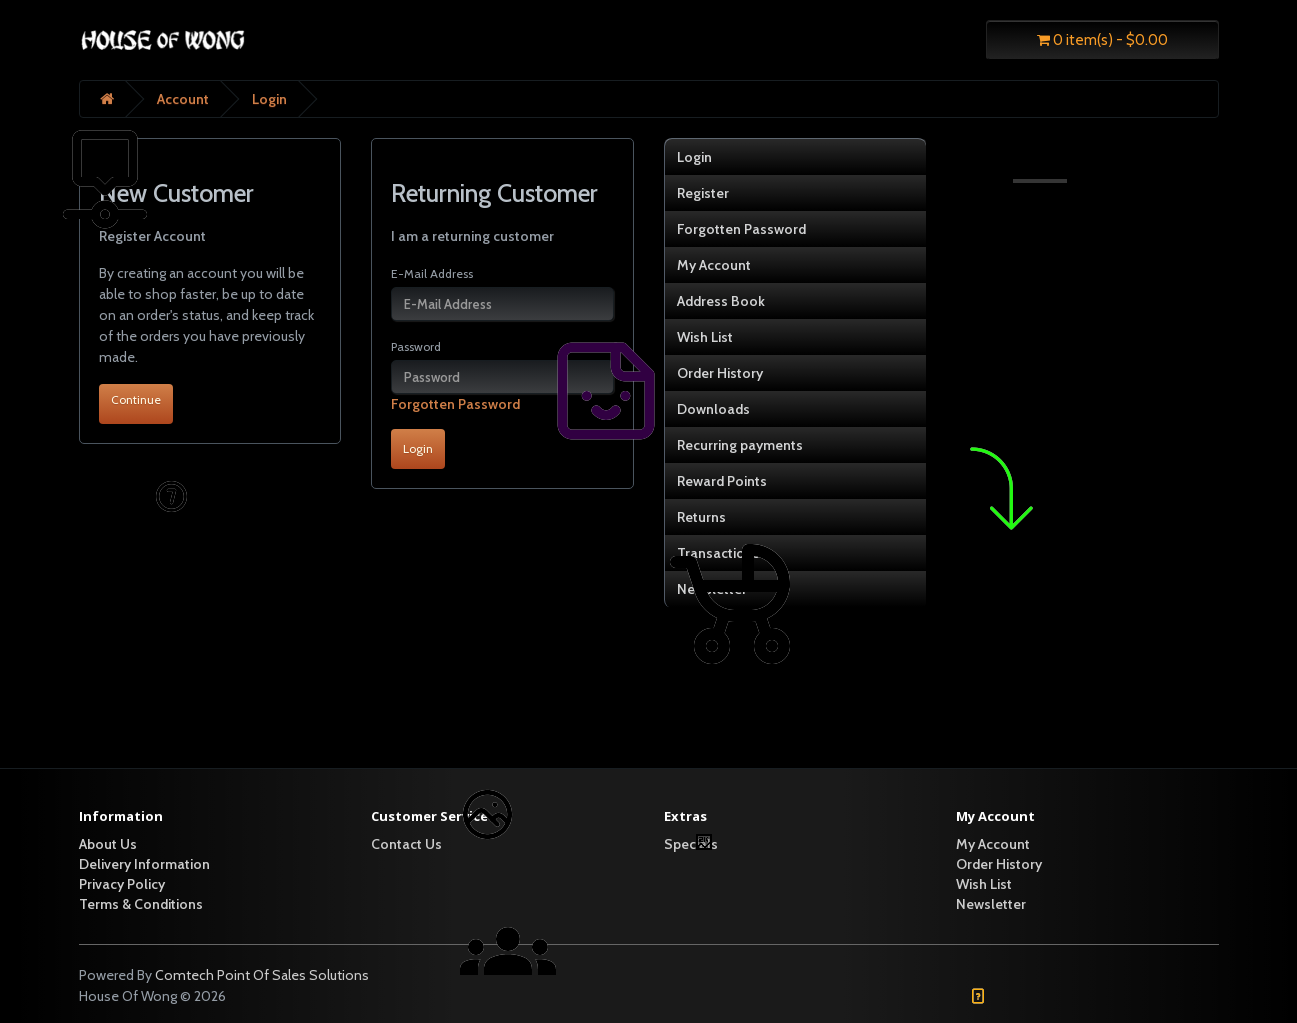 Image resolution: width=1297 pixels, height=1023 pixels. What do you see at coordinates (487, 814) in the screenshot?
I see `view photo gallery` at bounding box center [487, 814].